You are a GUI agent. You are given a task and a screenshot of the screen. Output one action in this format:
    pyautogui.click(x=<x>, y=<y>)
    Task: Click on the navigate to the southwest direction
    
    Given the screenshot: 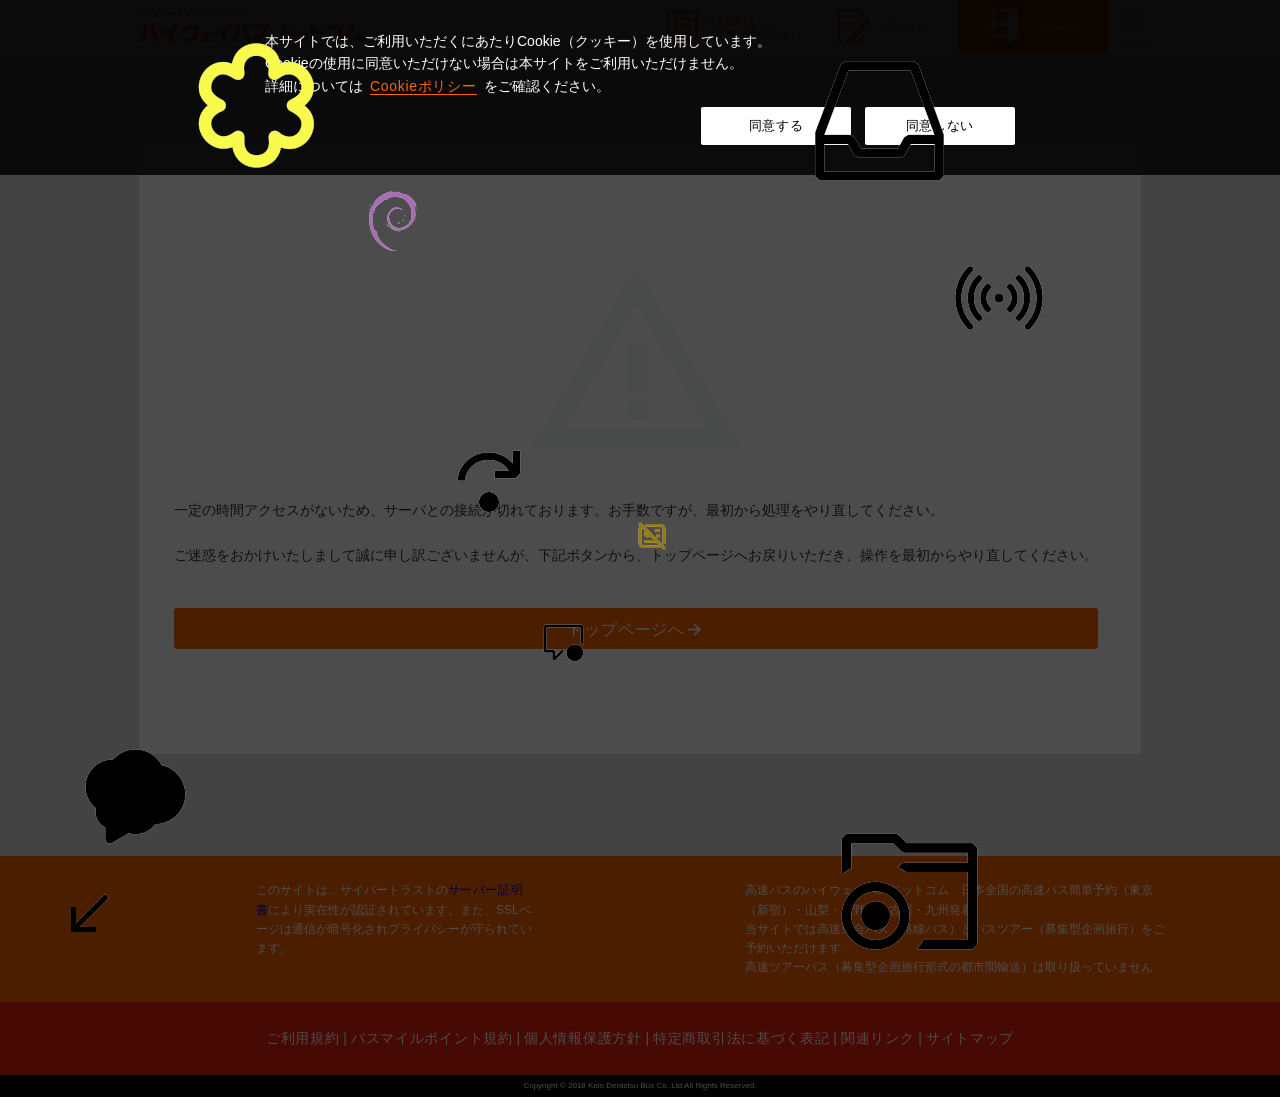 What is the action you would take?
    pyautogui.click(x=88, y=914)
    